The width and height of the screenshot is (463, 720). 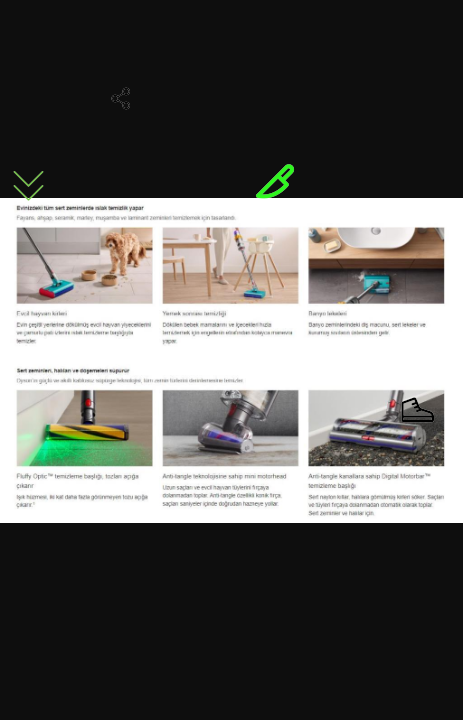 I want to click on share content with others, so click(x=121, y=98).